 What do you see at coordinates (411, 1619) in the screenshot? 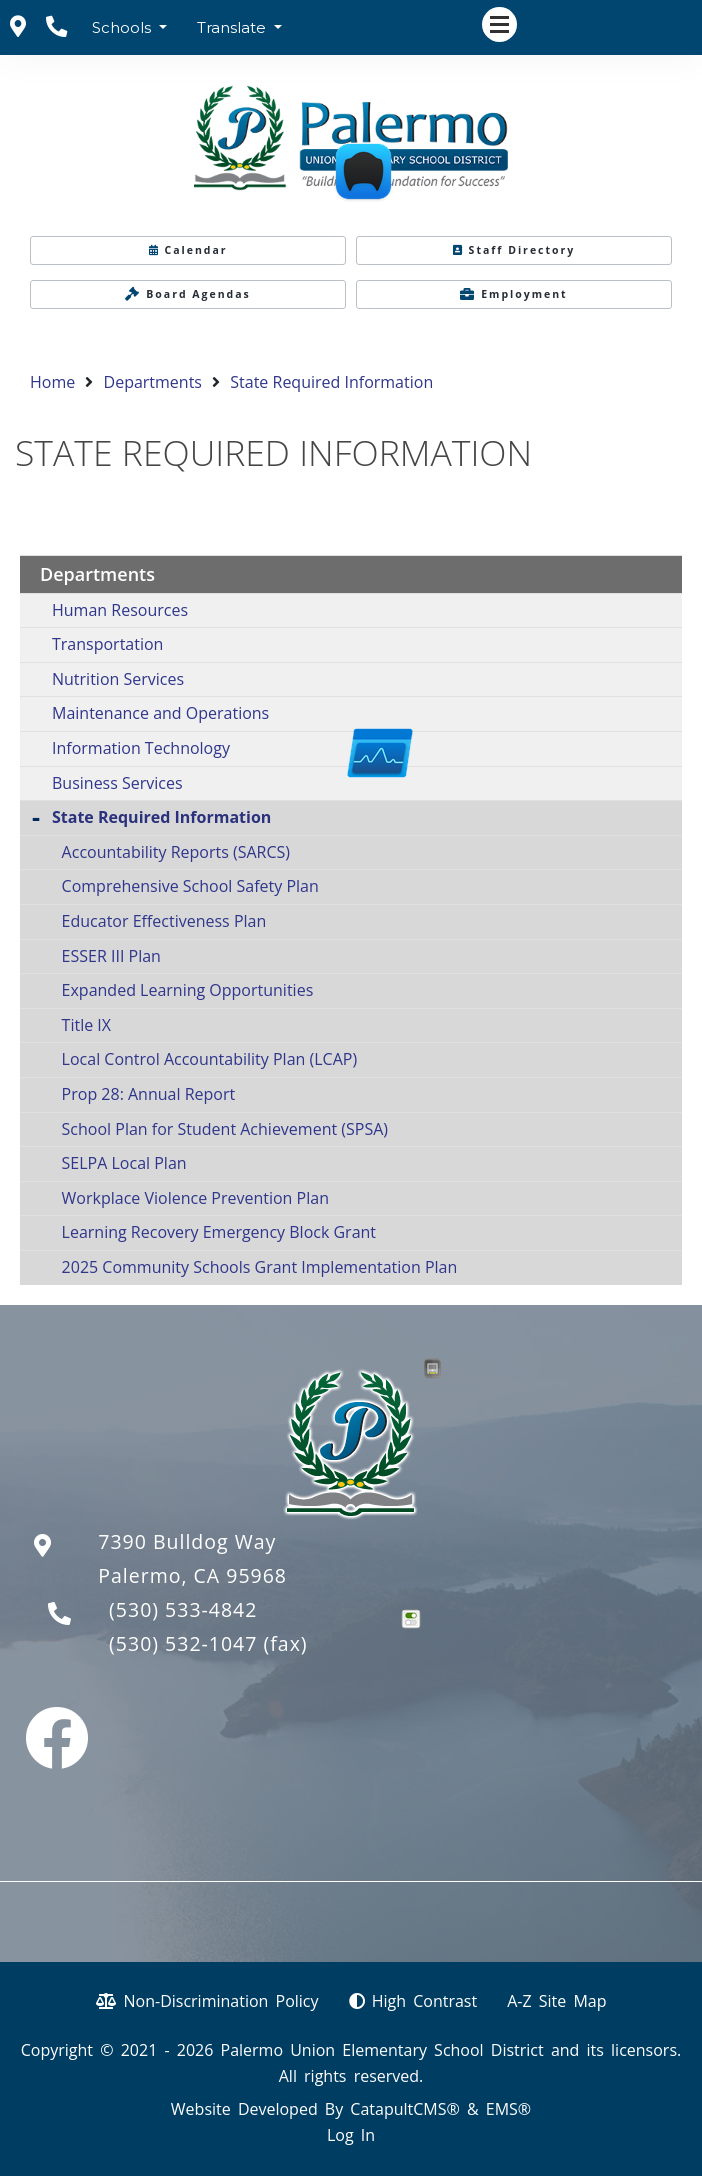
I see `open system settings or preferences` at bounding box center [411, 1619].